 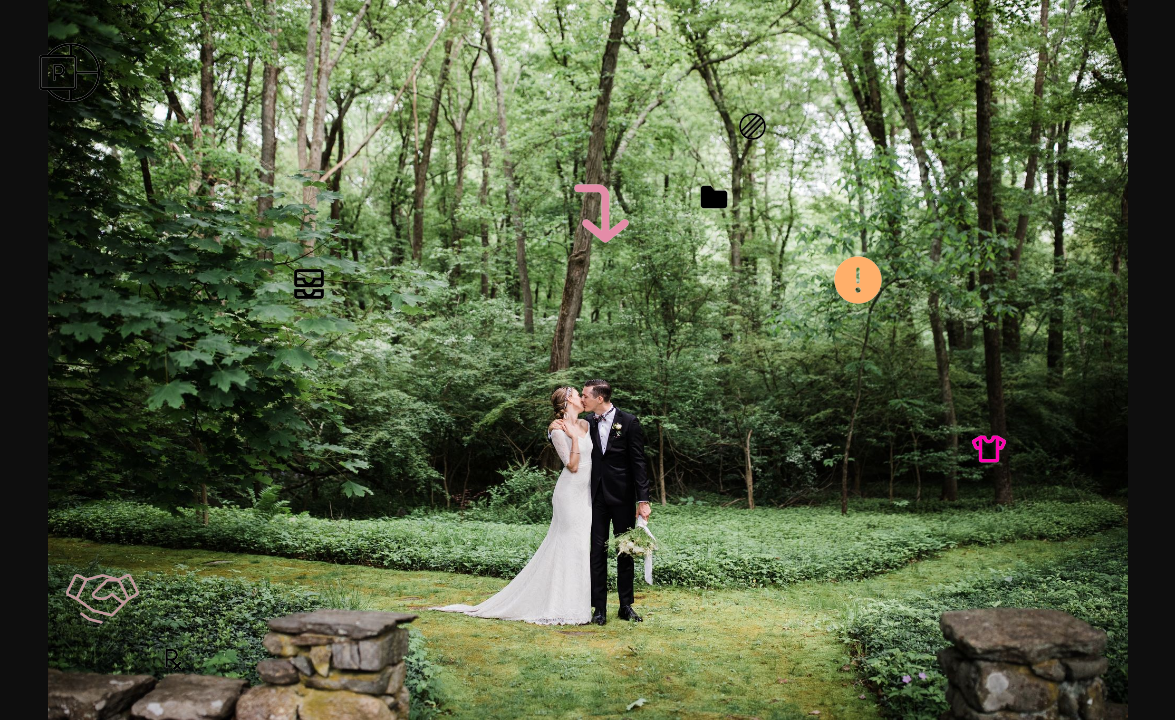 I want to click on view prescription details, so click(x=172, y=659).